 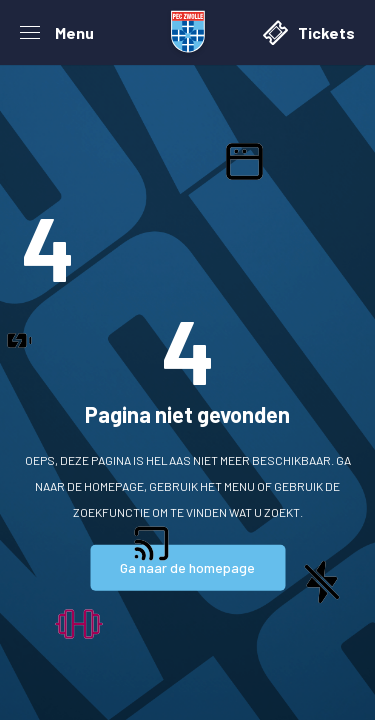 I want to click on disable camera flash, so click(x=322, y=582).